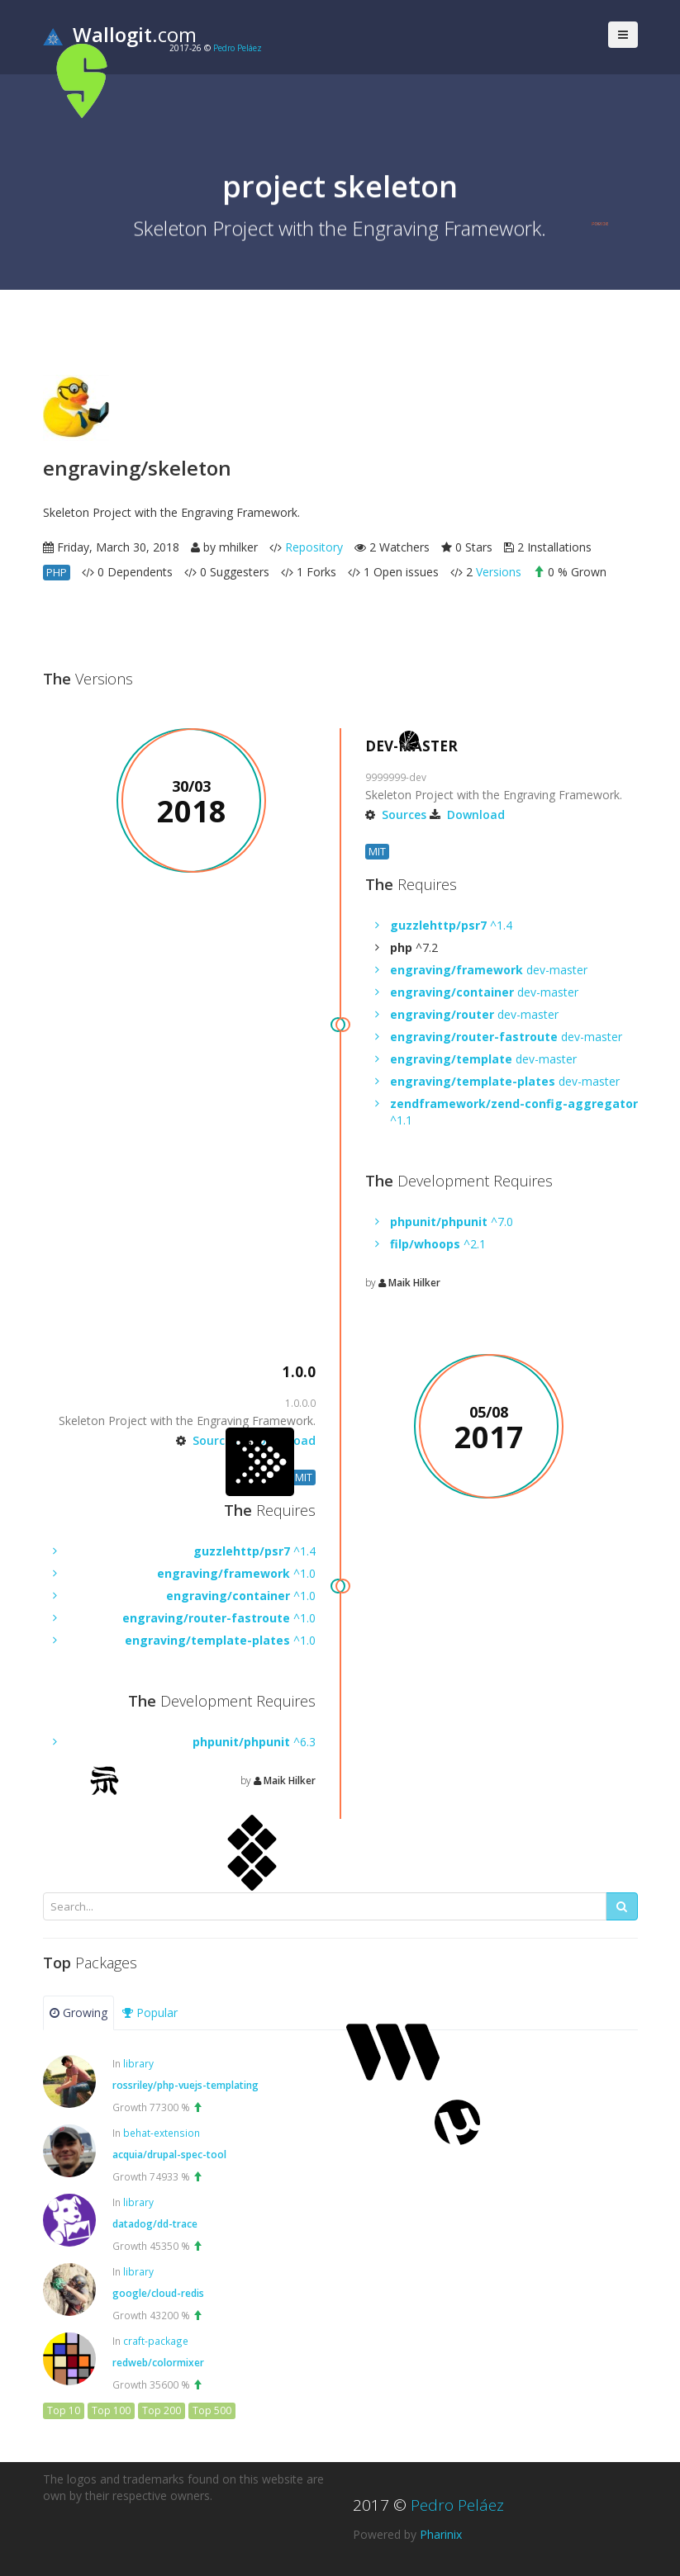 The height and width of the screenshot is (2576, 680). What do you see at coordinates (252, 1853) in the screenshot?
I see `open the Setapp app subscription service` at bounding box center [252, 1853].